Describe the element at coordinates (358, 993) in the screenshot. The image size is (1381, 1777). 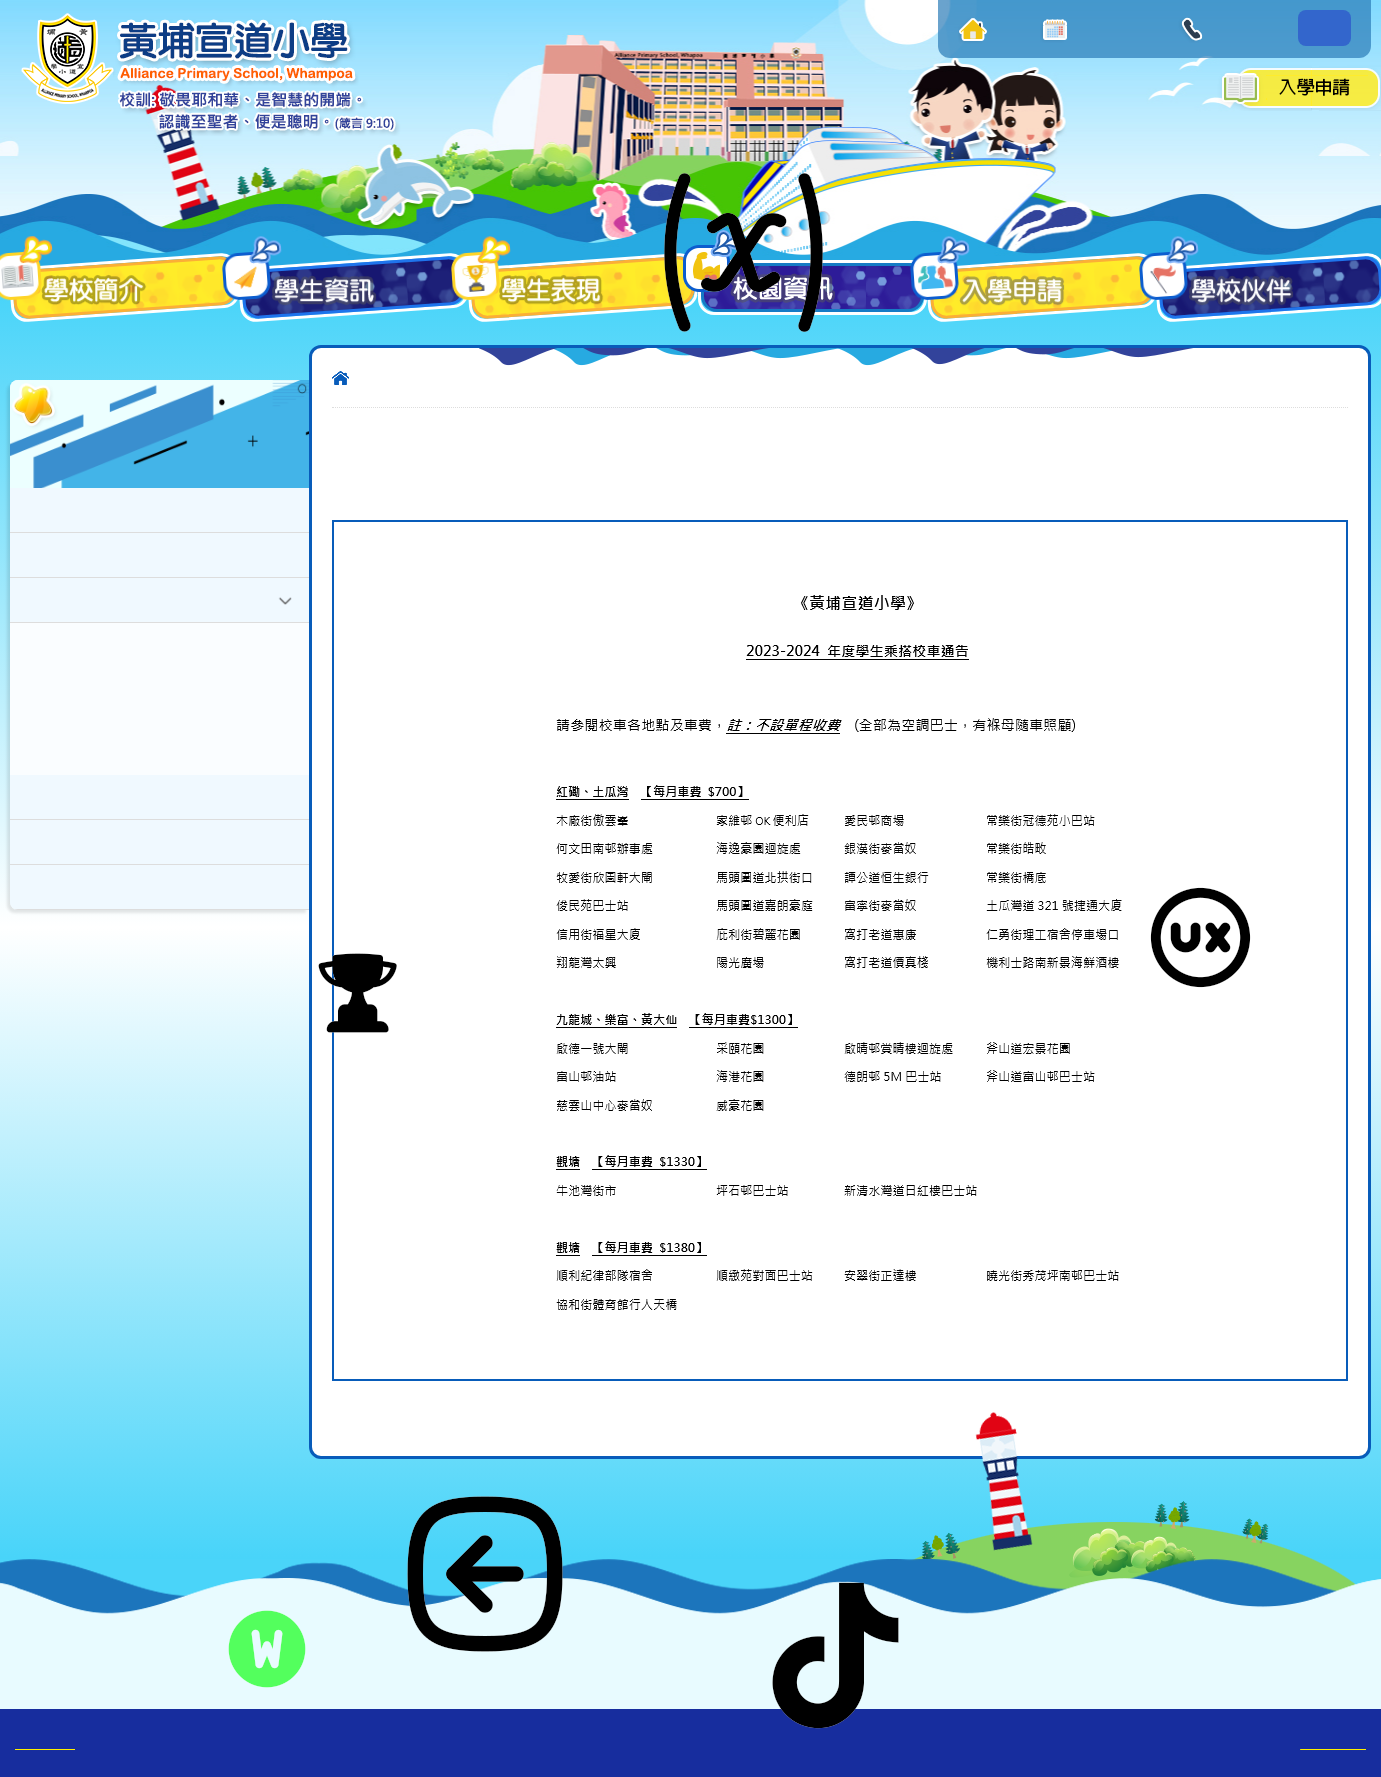
I see `view achievements or awards` at that location.